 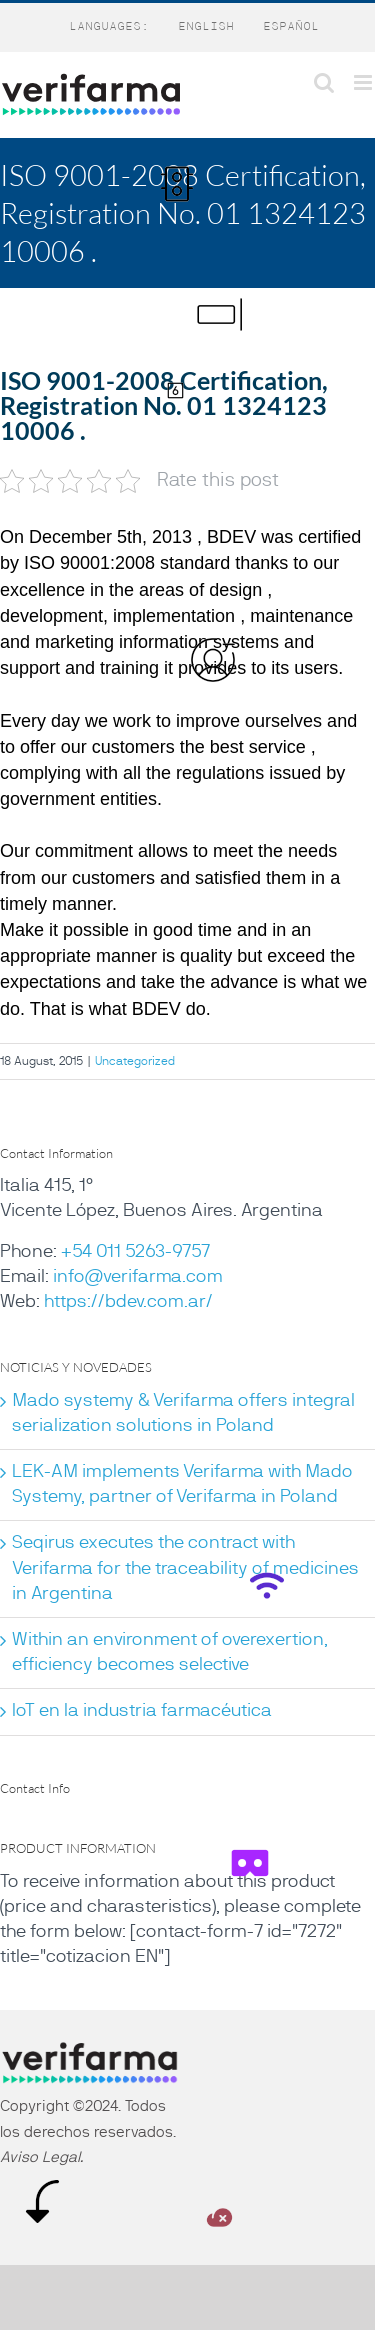 I want to click on go back and down in navigation, so click(x=42, y=2201).